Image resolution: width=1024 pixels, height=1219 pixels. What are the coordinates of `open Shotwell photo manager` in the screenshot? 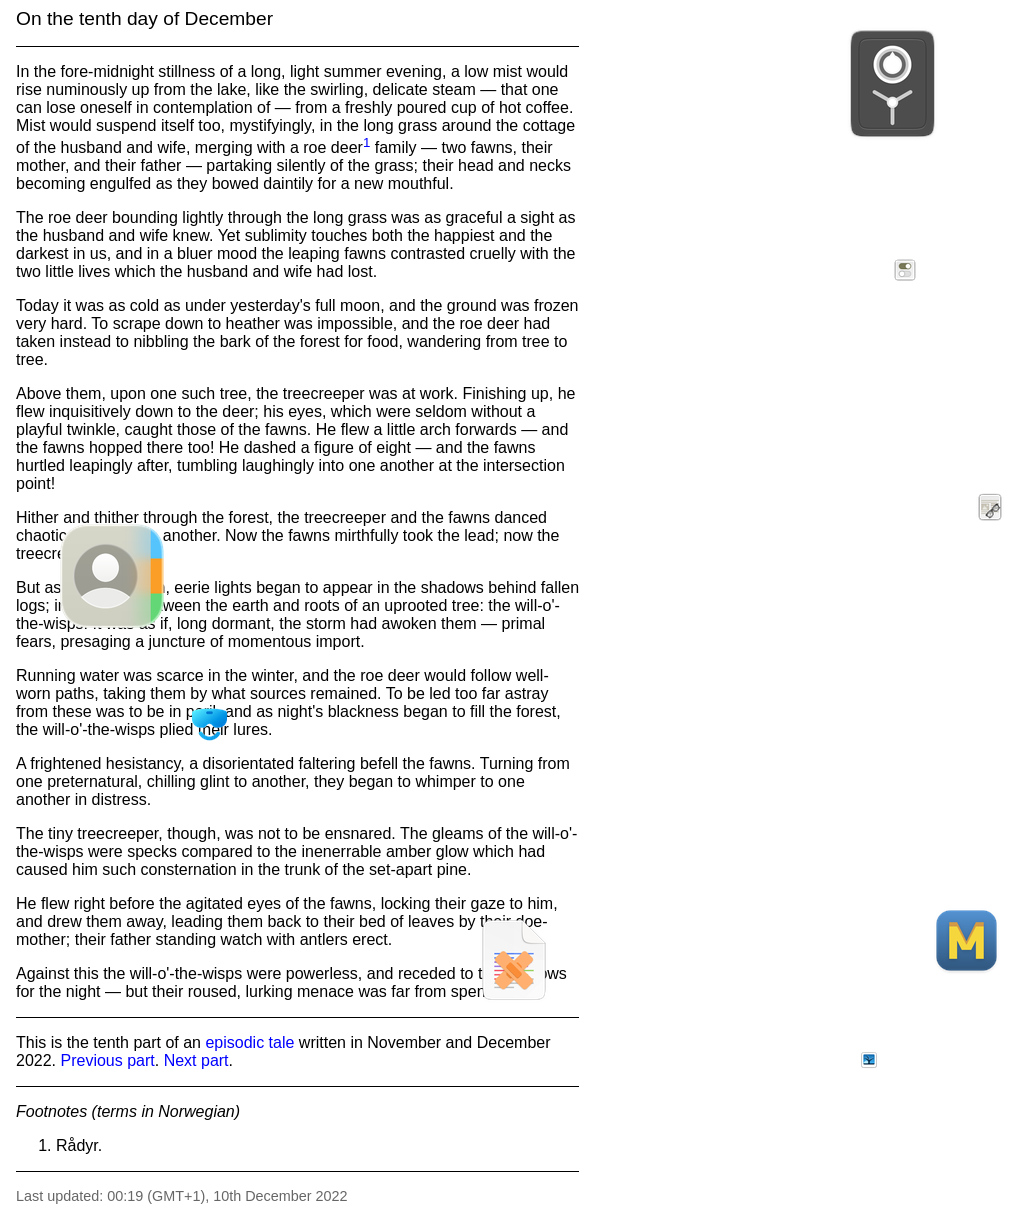 It's located at (869, 1060).